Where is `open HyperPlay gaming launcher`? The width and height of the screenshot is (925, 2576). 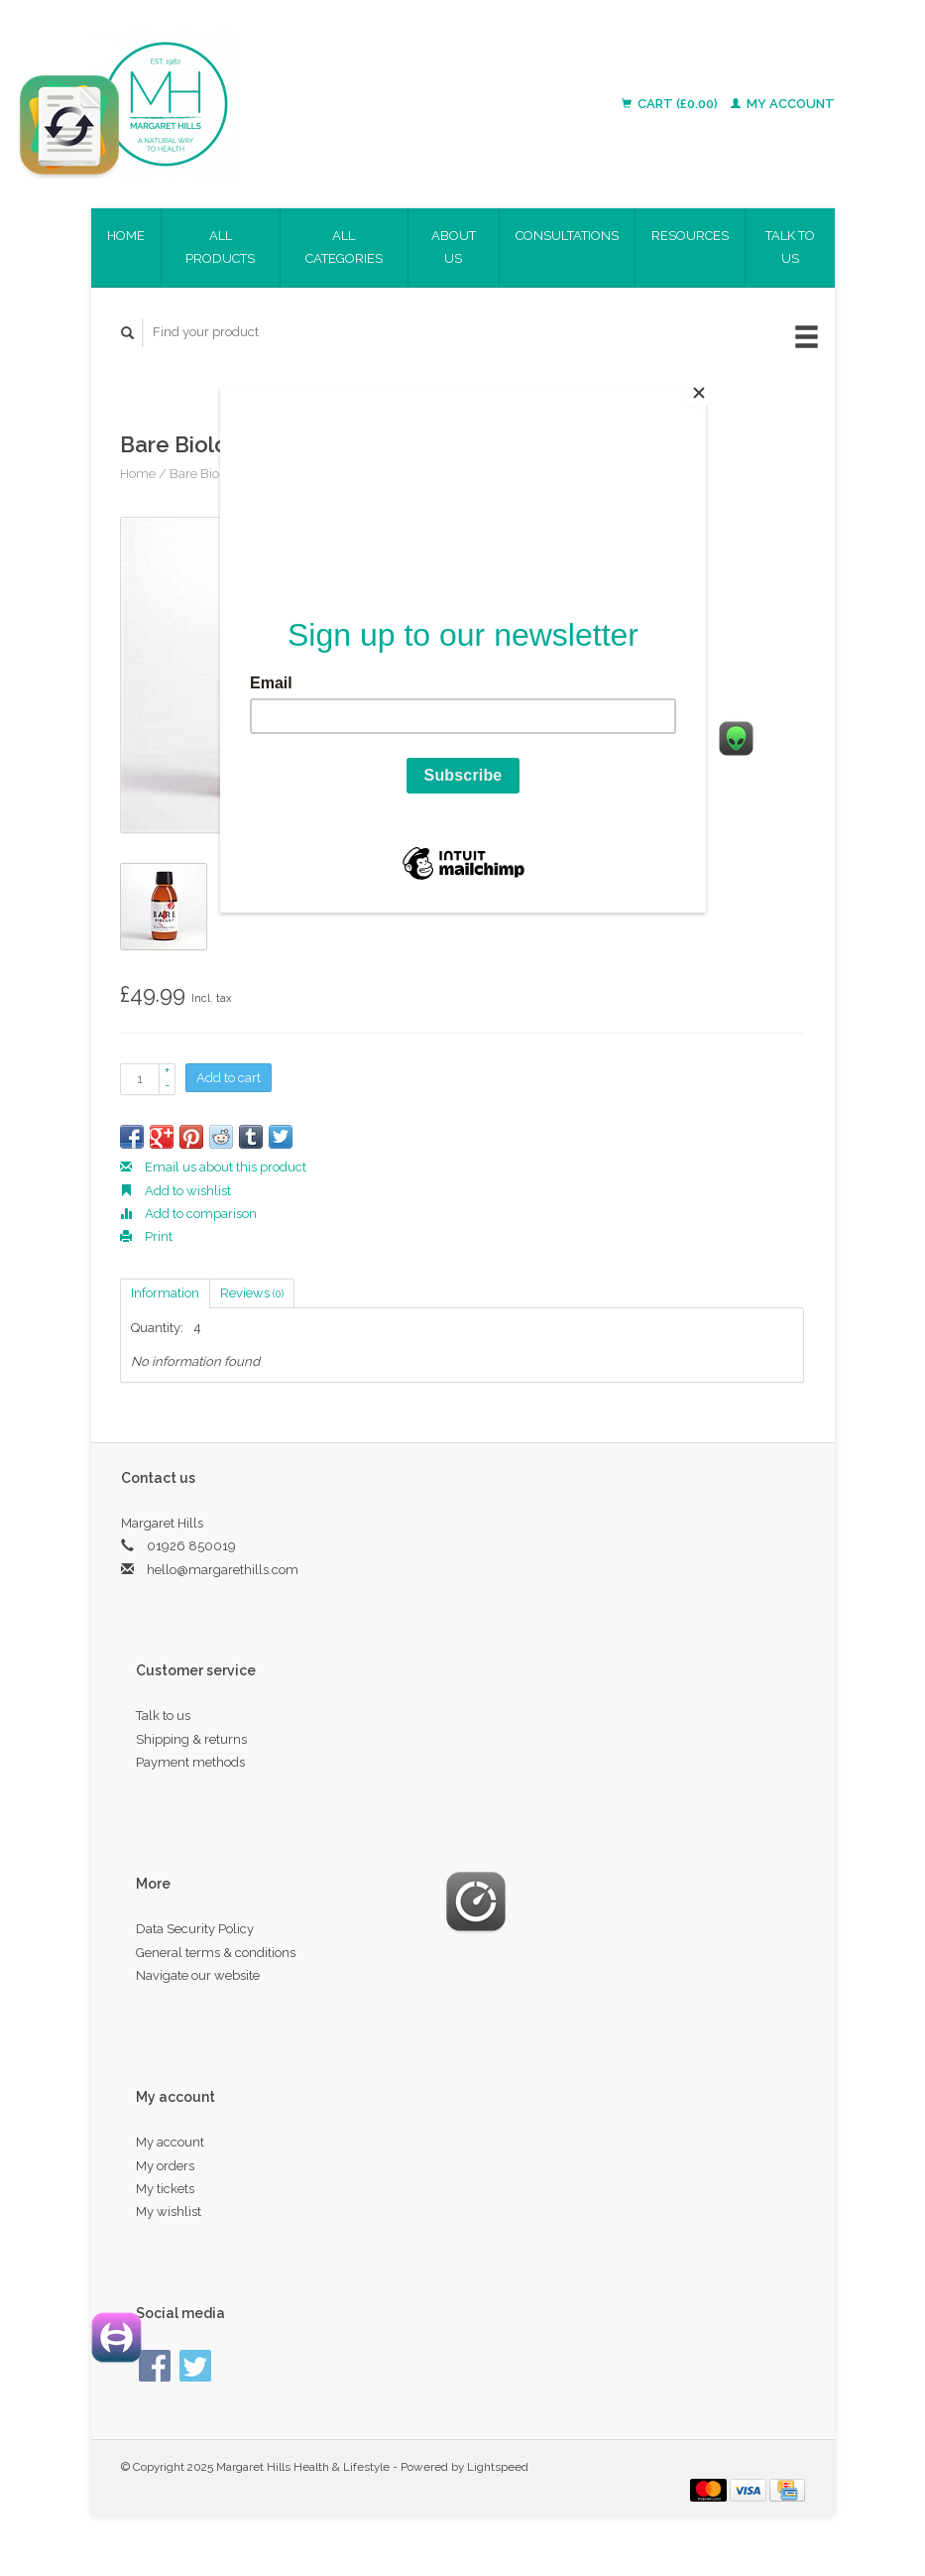
open HyperPlay gaming launcher is located at coordinates (116, 2337).